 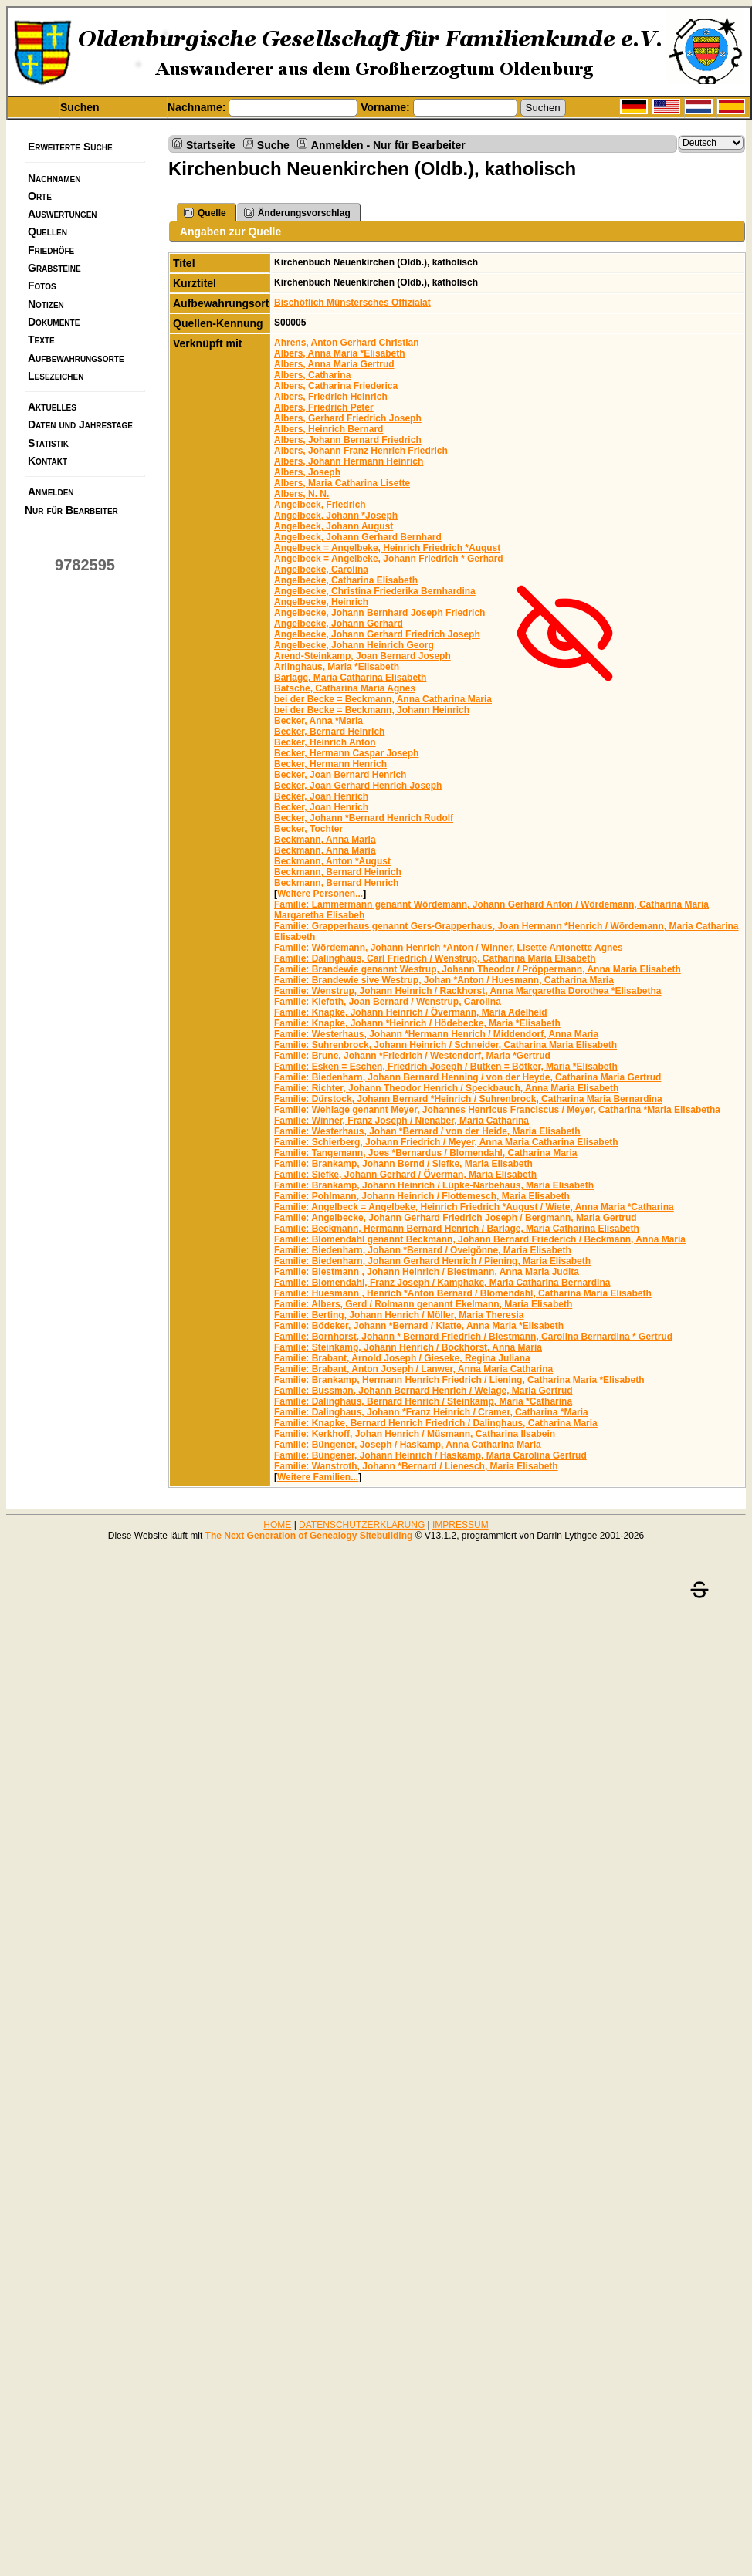 I want to click on hide password or sensitive content, so click(x=564, y=633).